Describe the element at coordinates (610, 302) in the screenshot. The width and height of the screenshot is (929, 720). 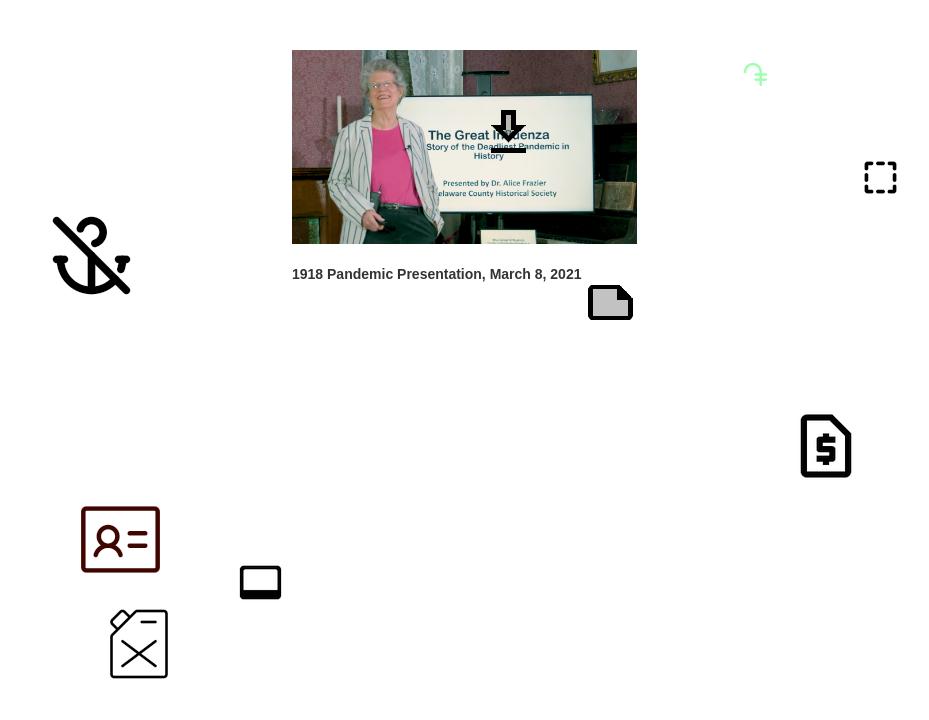
I see `create a new note` at that location.